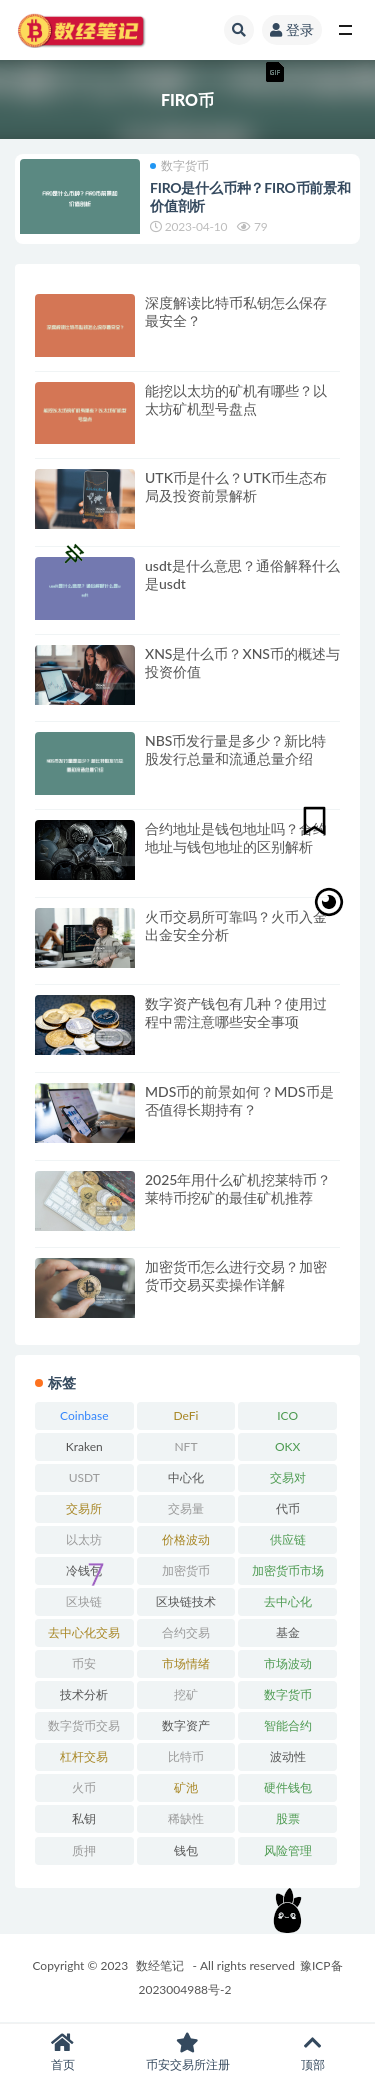 The height and width of the screenshot is (2082, 375). What do you see at coordinates (329, 902) in the screenshot?
I see `view or preview content` at bounding box center [329, 902].